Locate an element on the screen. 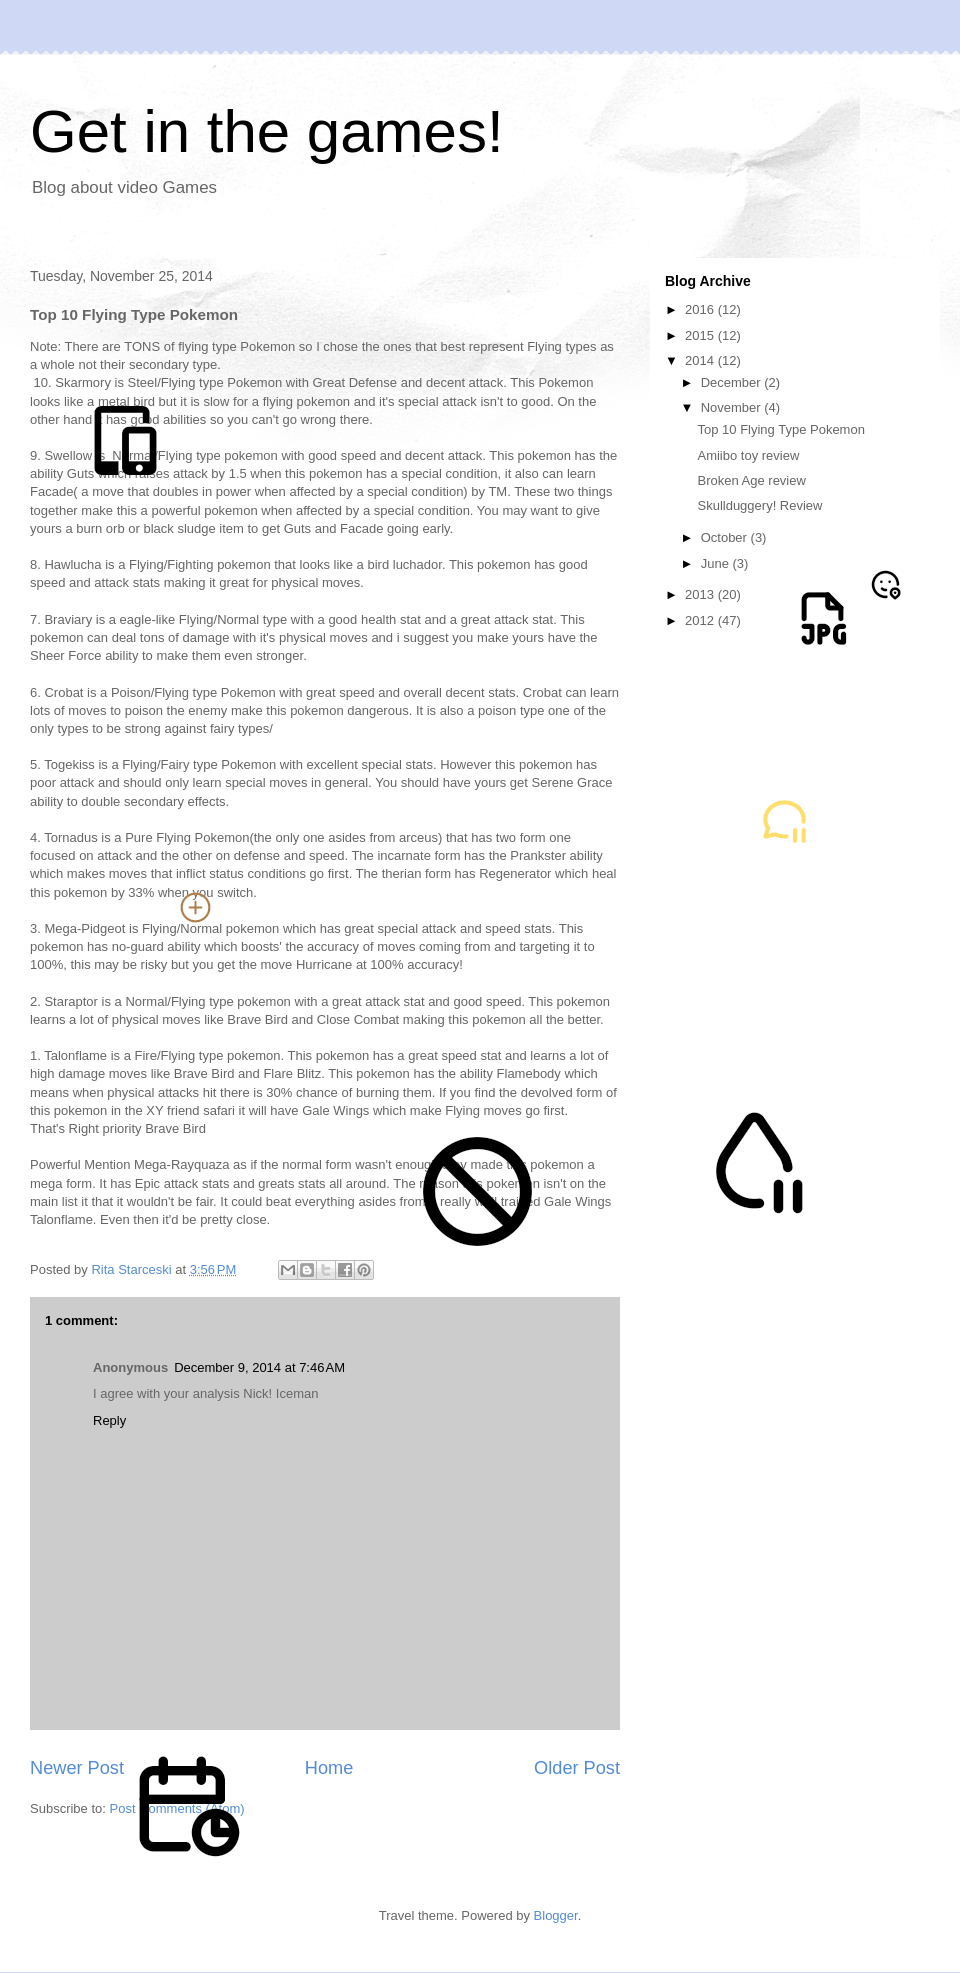 The height and width of the screenshot is (1973, 960). manage connected mobile devices is located at coordinates (125, 440).